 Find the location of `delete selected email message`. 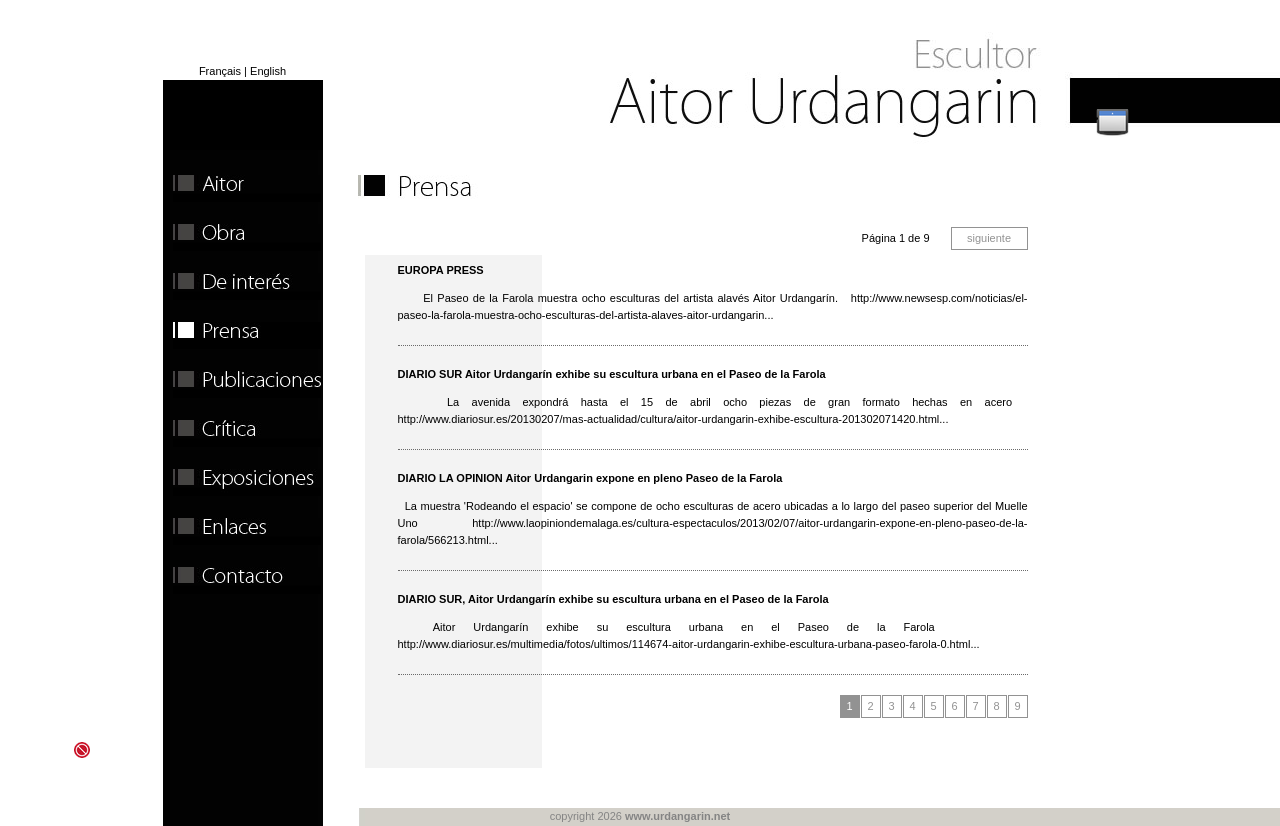

delete selected email message is located at coordinates (82, 750).